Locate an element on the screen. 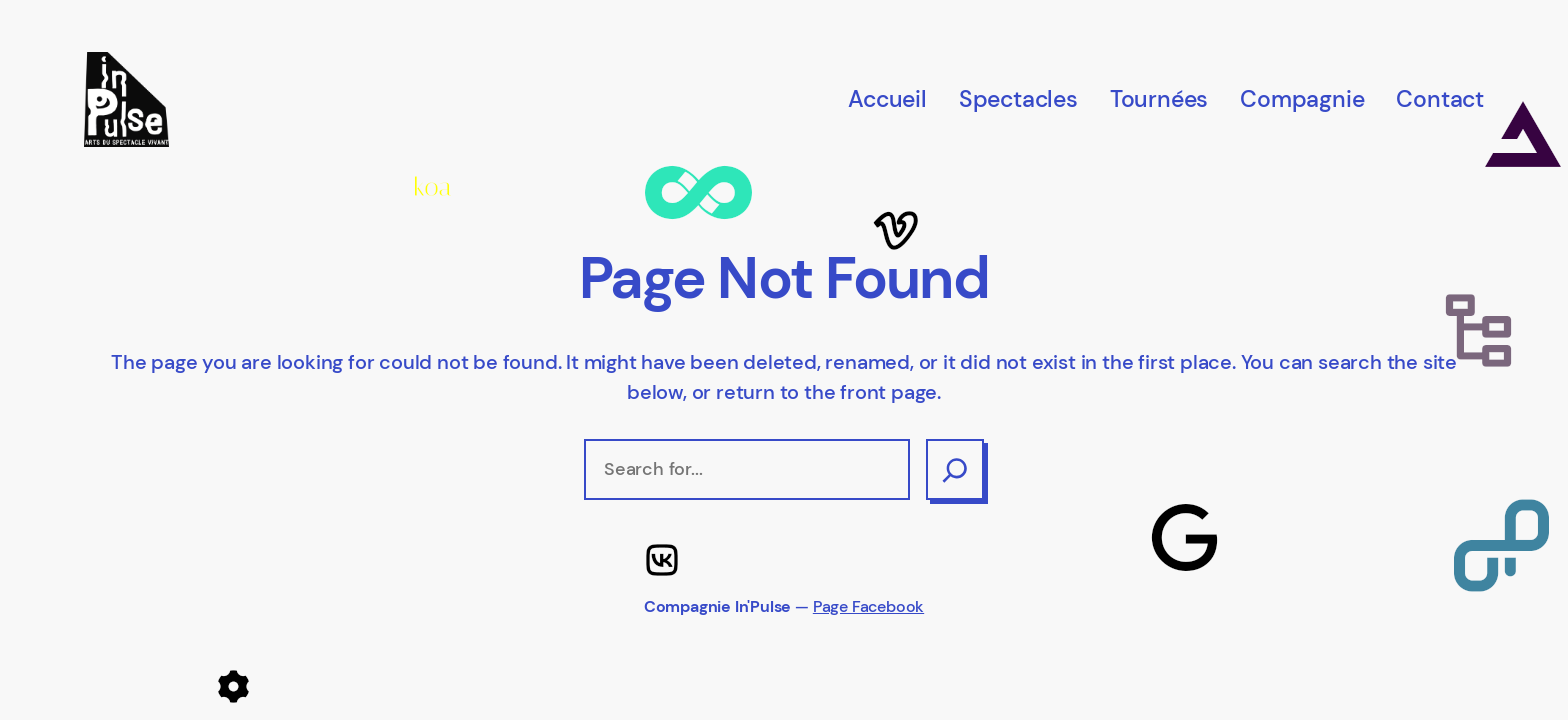  navigate to the Koa framework homepage is located at coordinates (433, 186).